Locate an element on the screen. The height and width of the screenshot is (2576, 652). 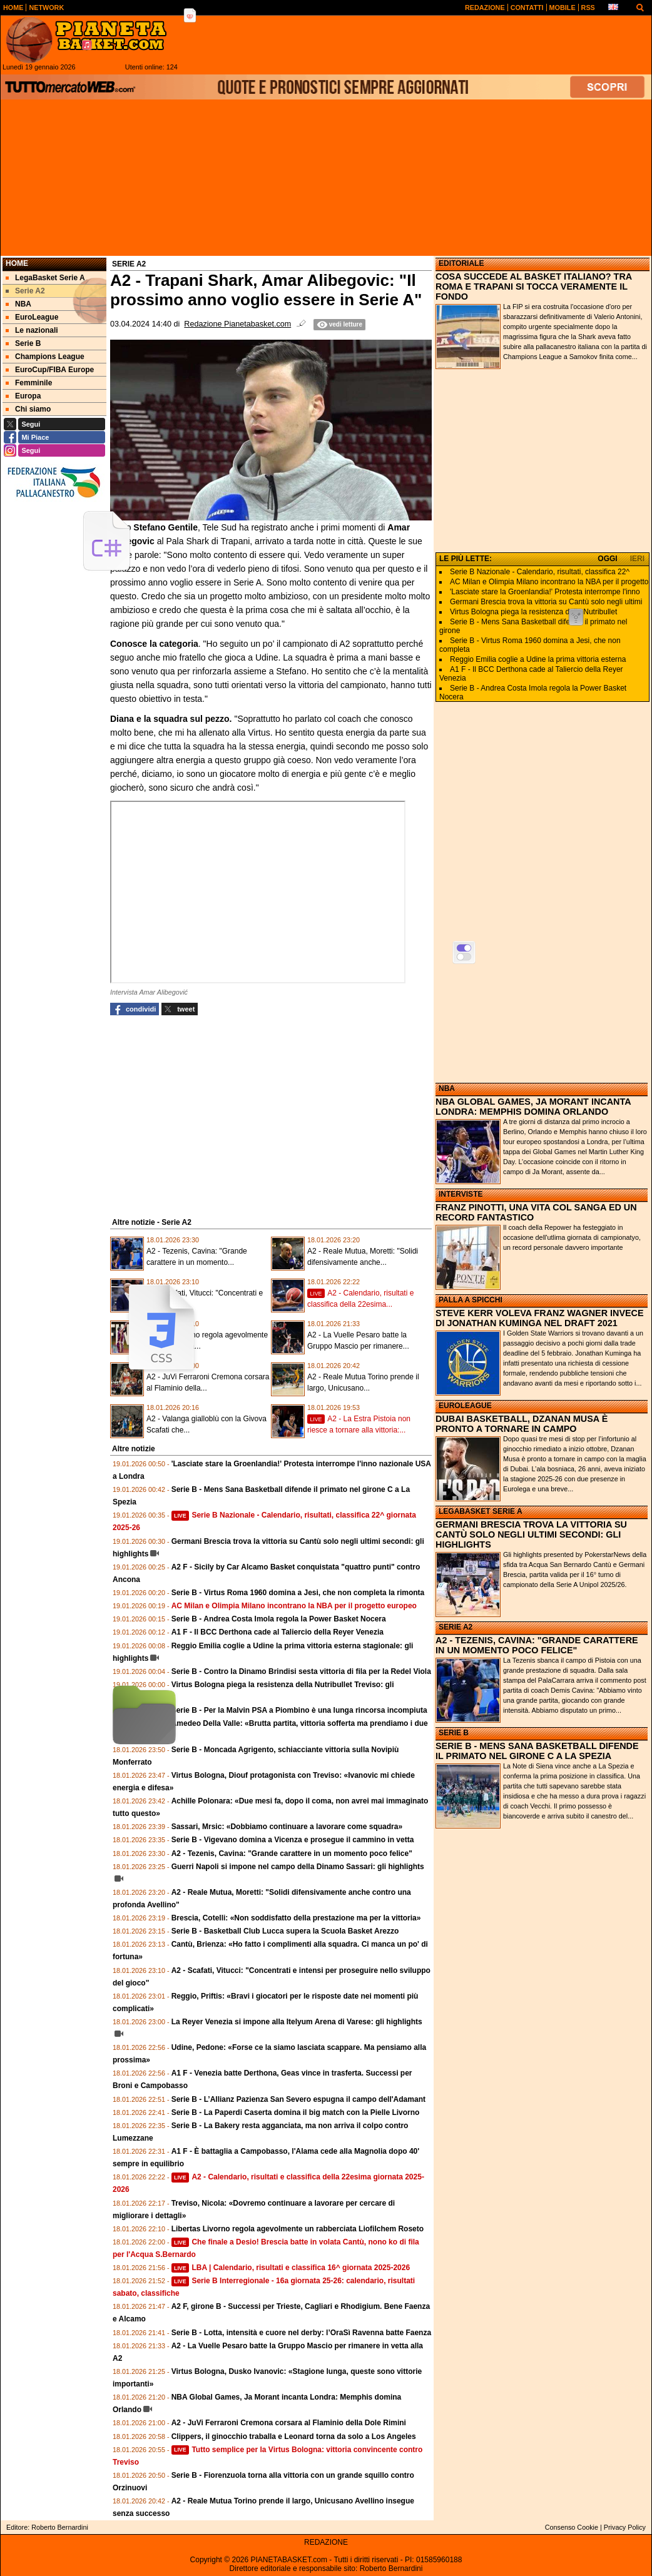
access firewire external hard drive is located at coordinates (576, 617).